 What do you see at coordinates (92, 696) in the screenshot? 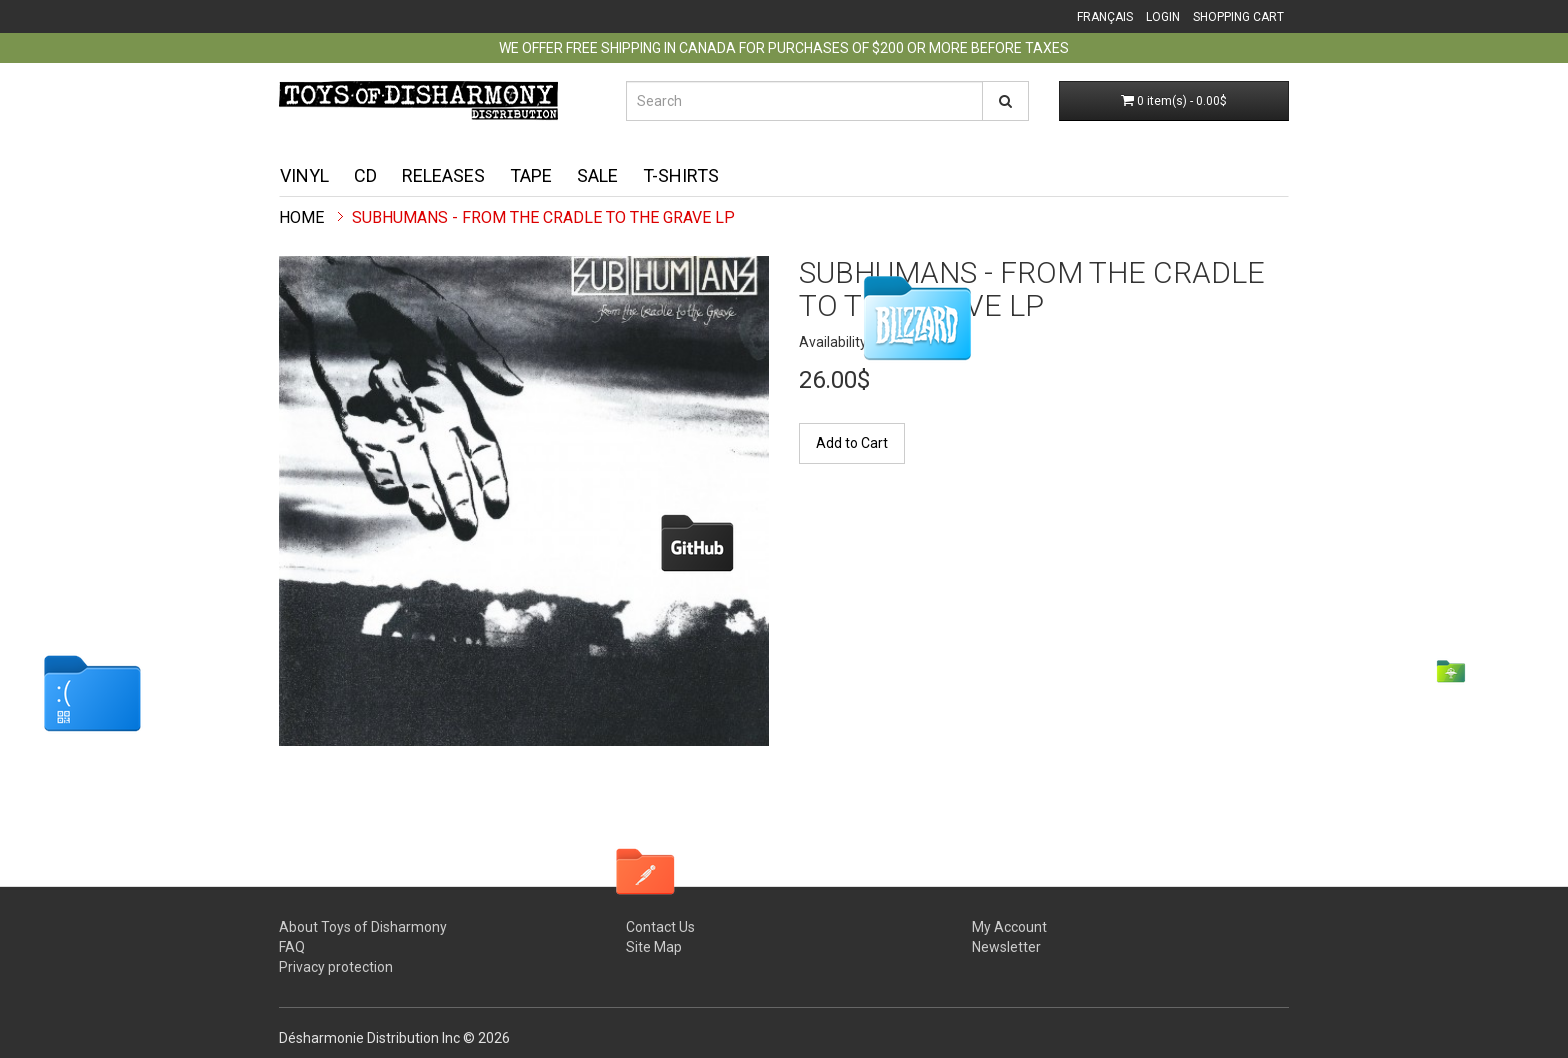
I see `folder containing system crash logs or error reports` at bounding box center [92, 696].